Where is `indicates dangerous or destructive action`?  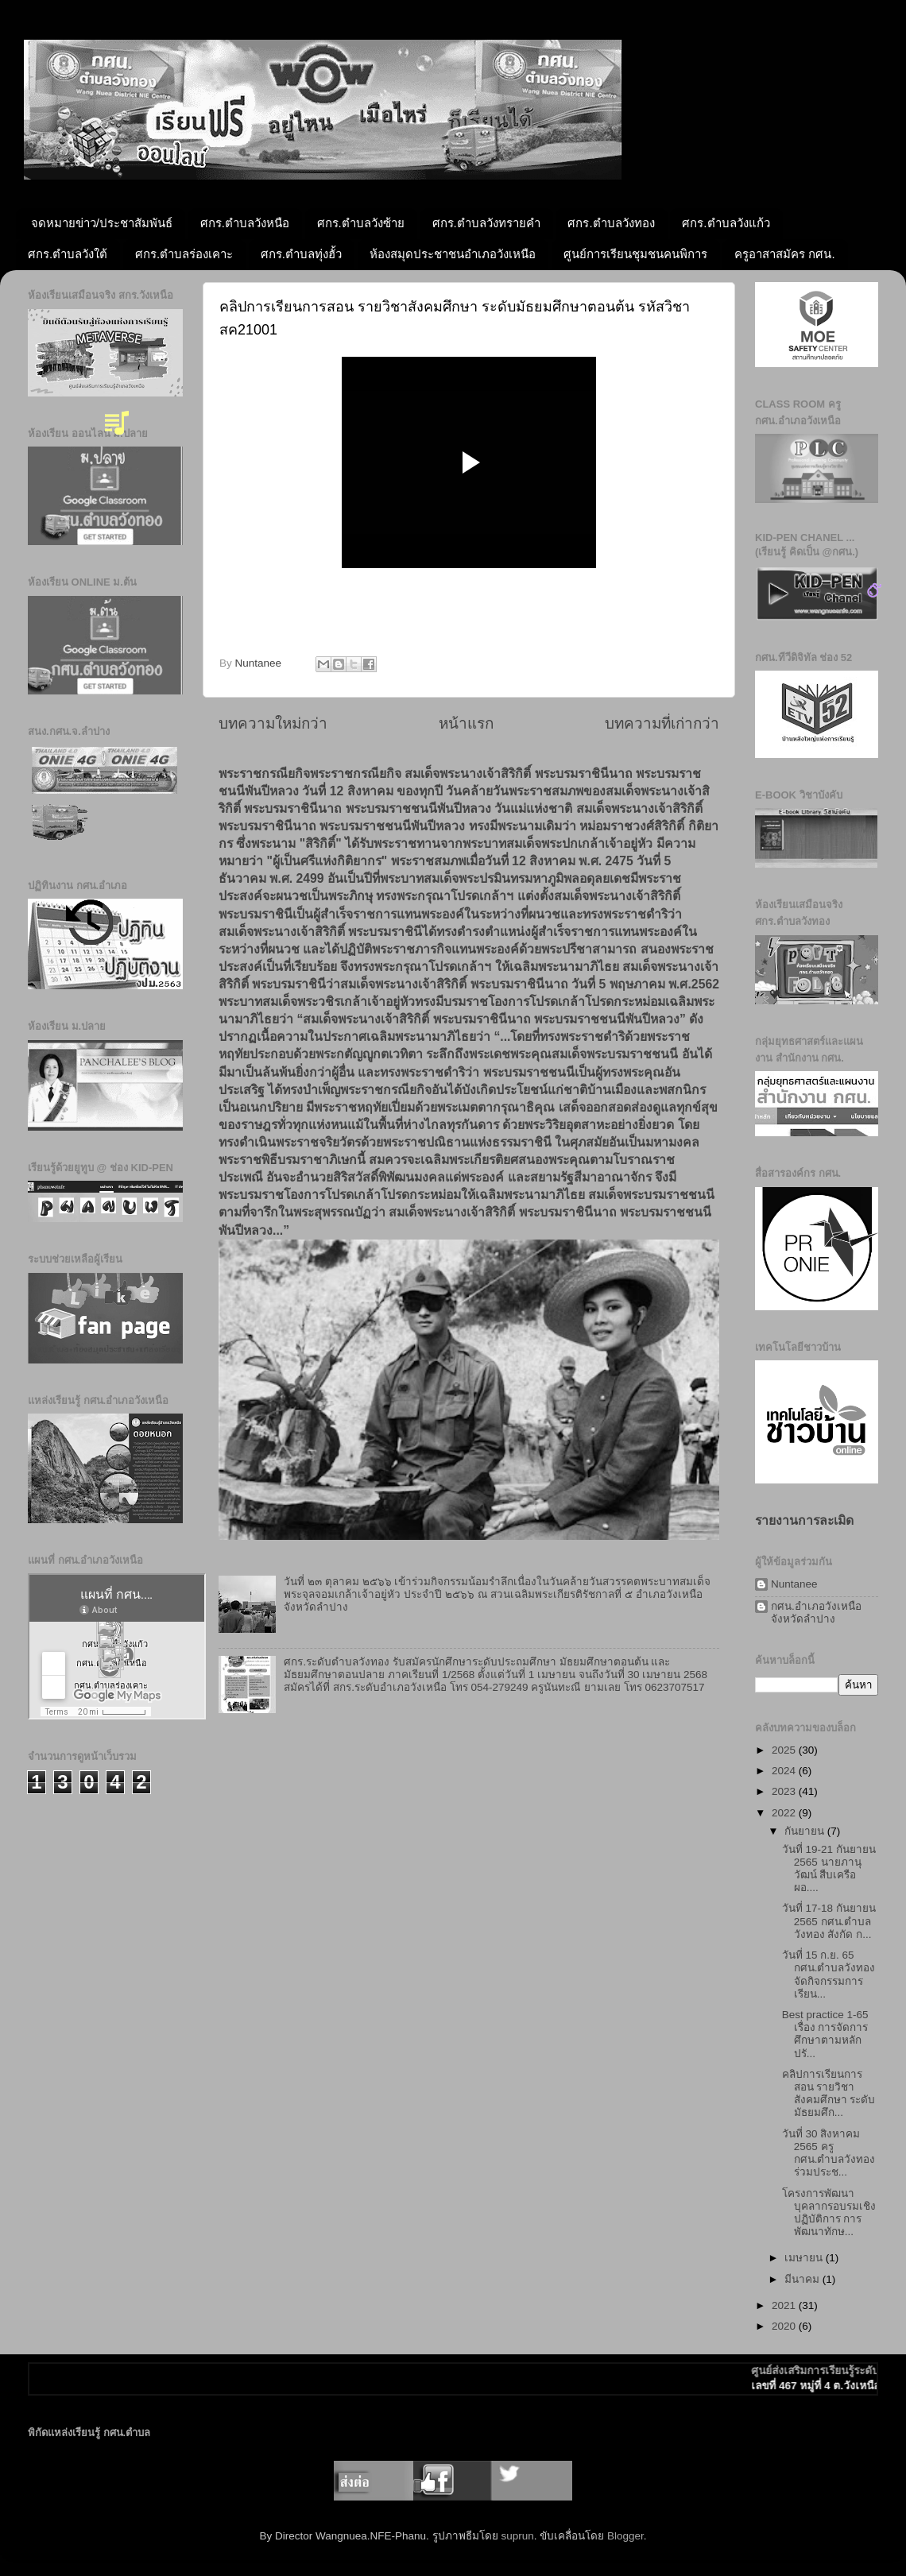
indicates dangerous or destructive action is located at coordinates (873, 590).